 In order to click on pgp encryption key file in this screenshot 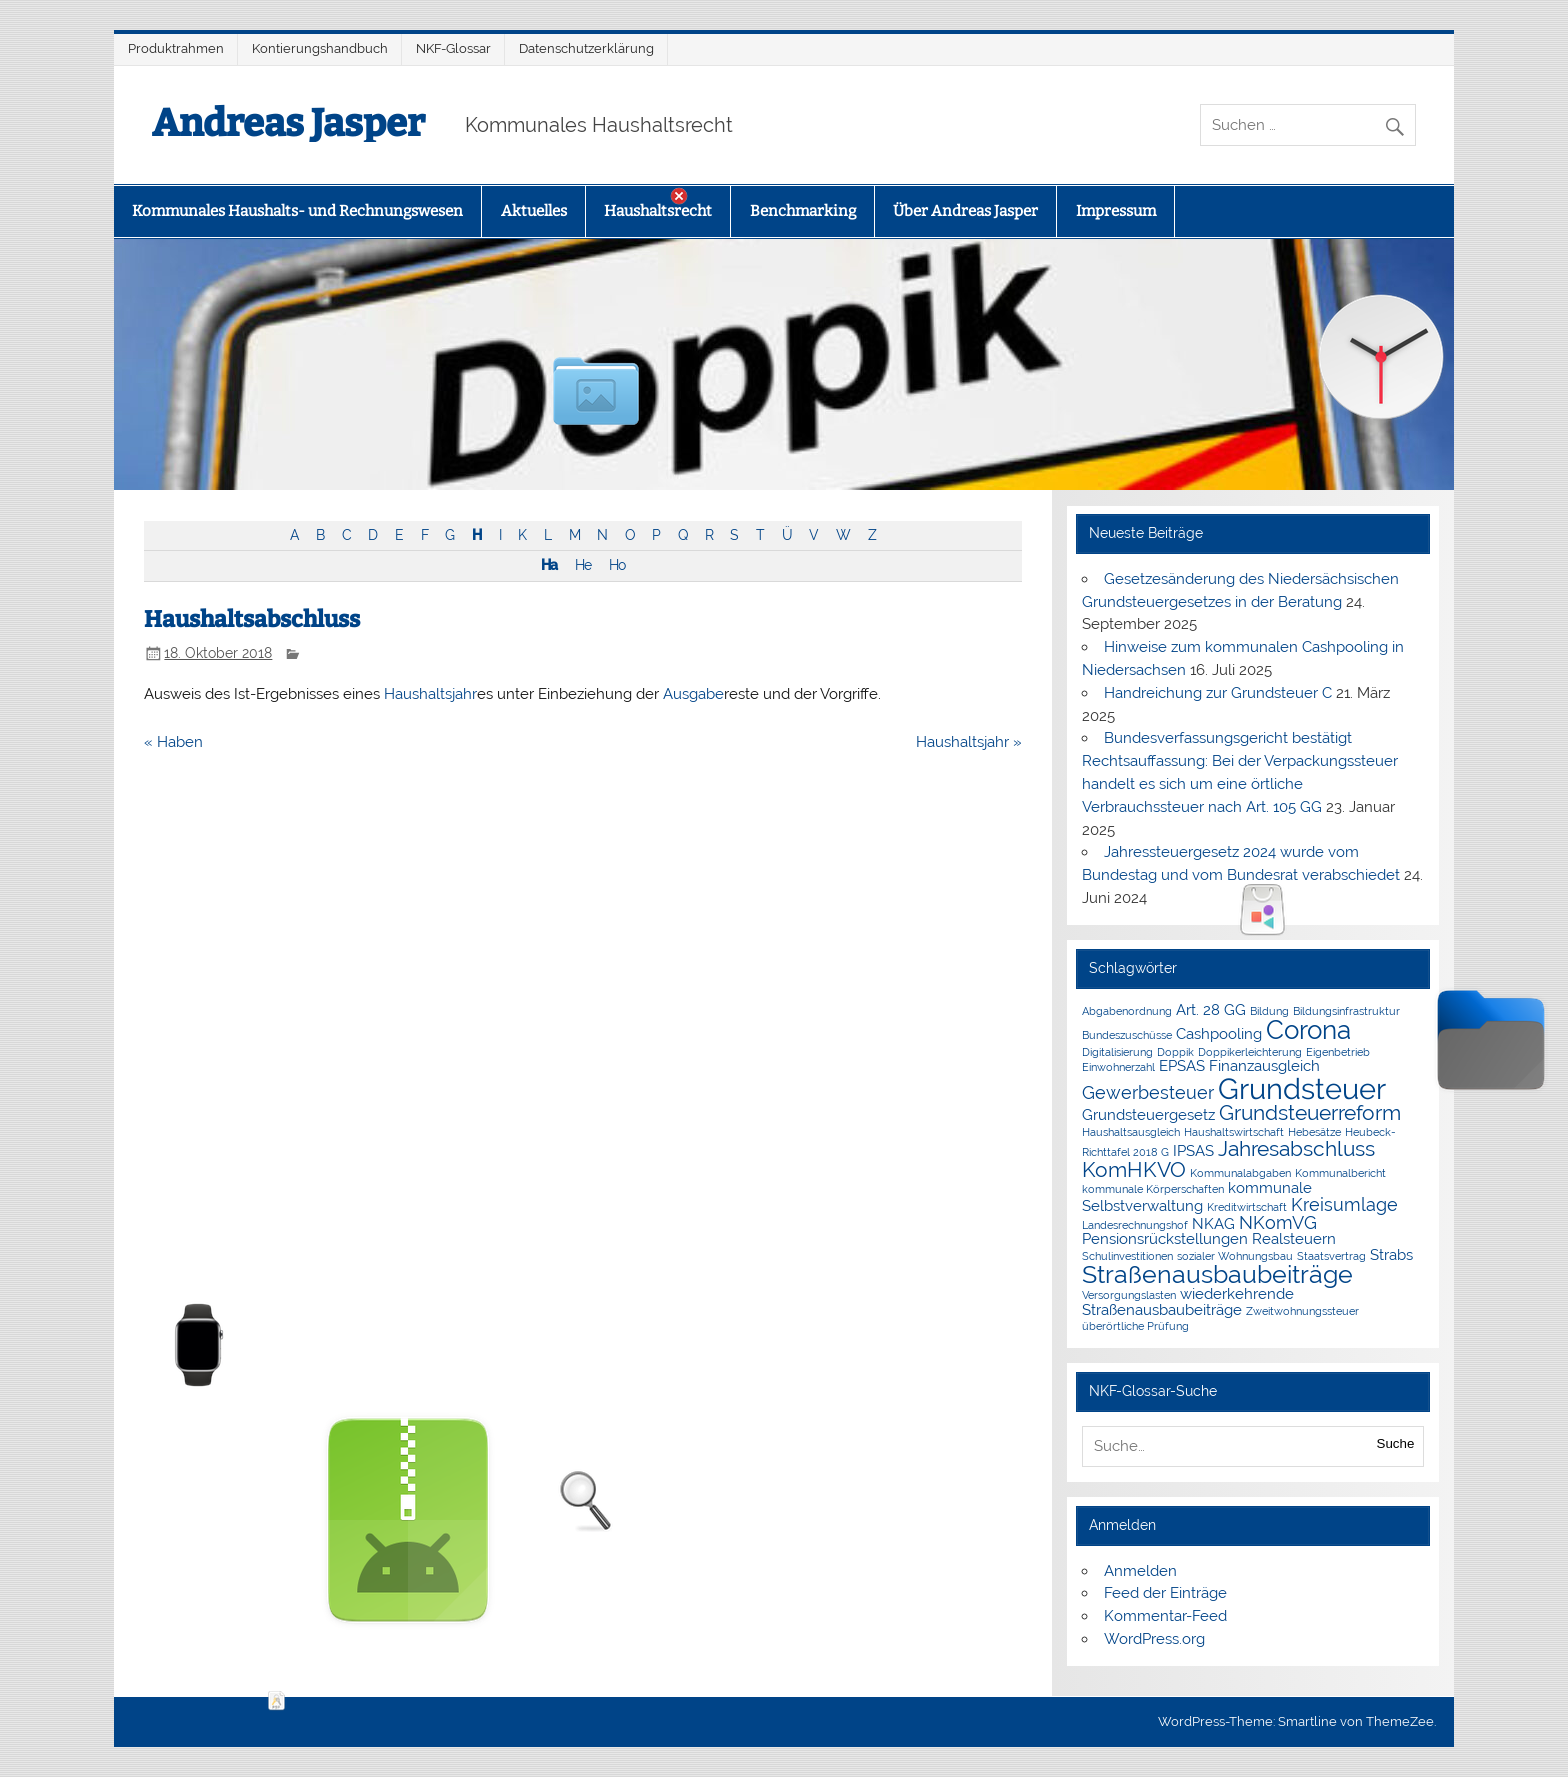, I will do `click(276, 1700)`.